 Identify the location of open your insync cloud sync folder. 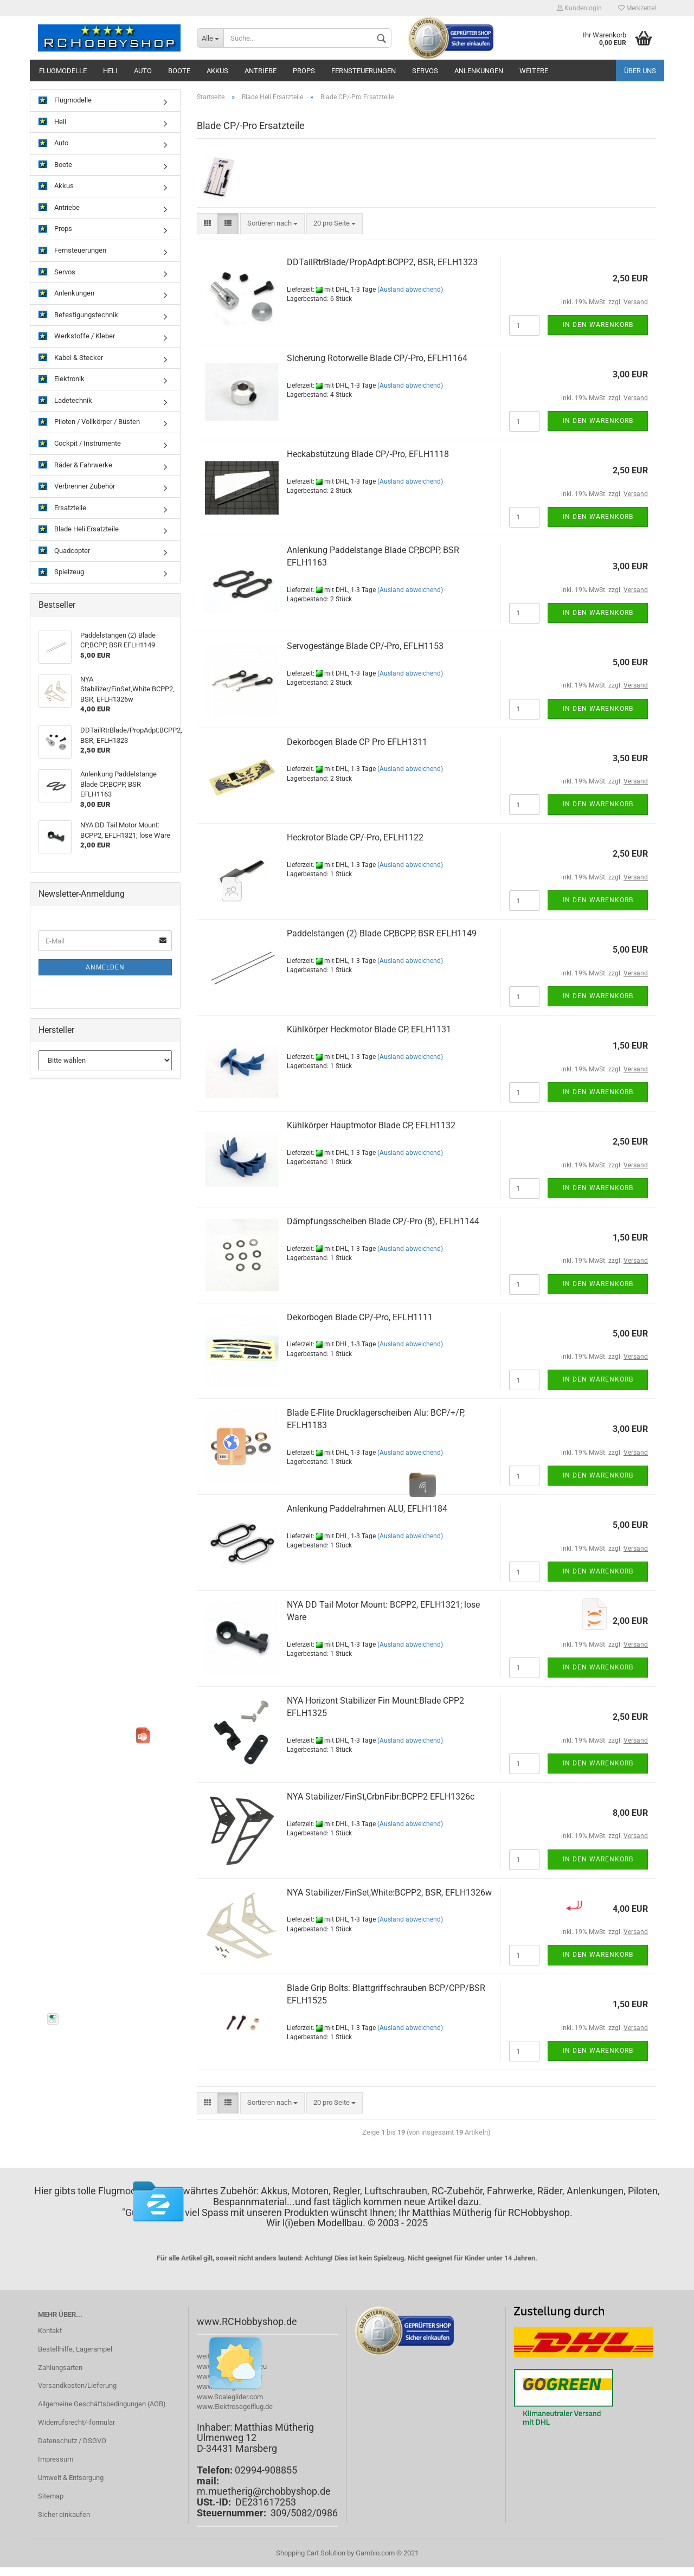
(422, 1485).